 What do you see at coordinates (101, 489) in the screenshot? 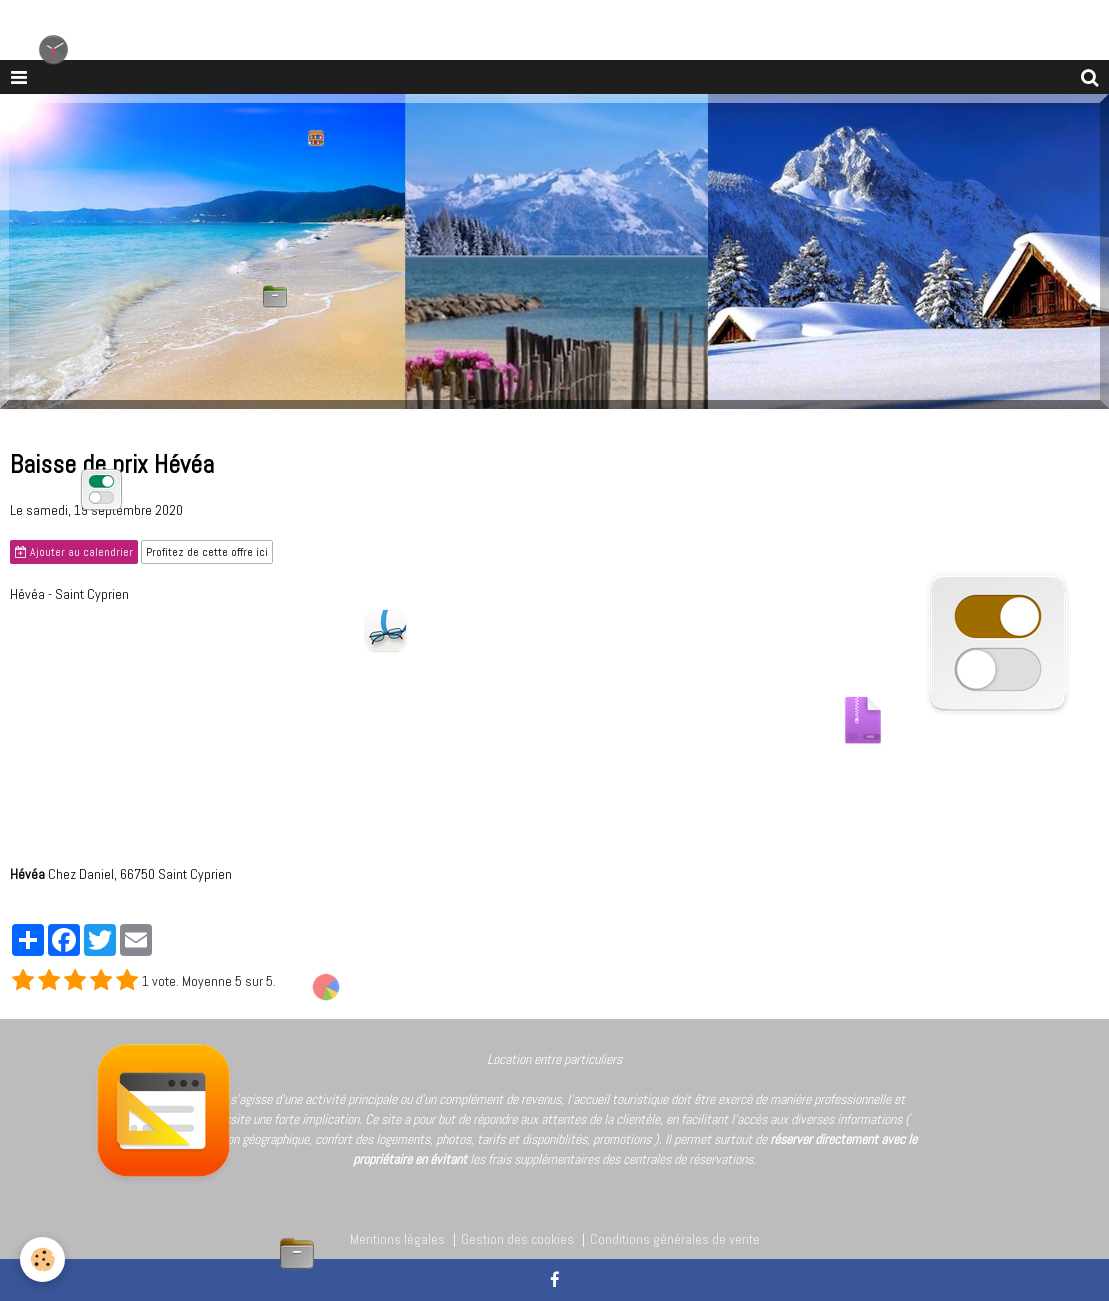
I see `open desktop settings and preferences` at bounding box center [101, 489].